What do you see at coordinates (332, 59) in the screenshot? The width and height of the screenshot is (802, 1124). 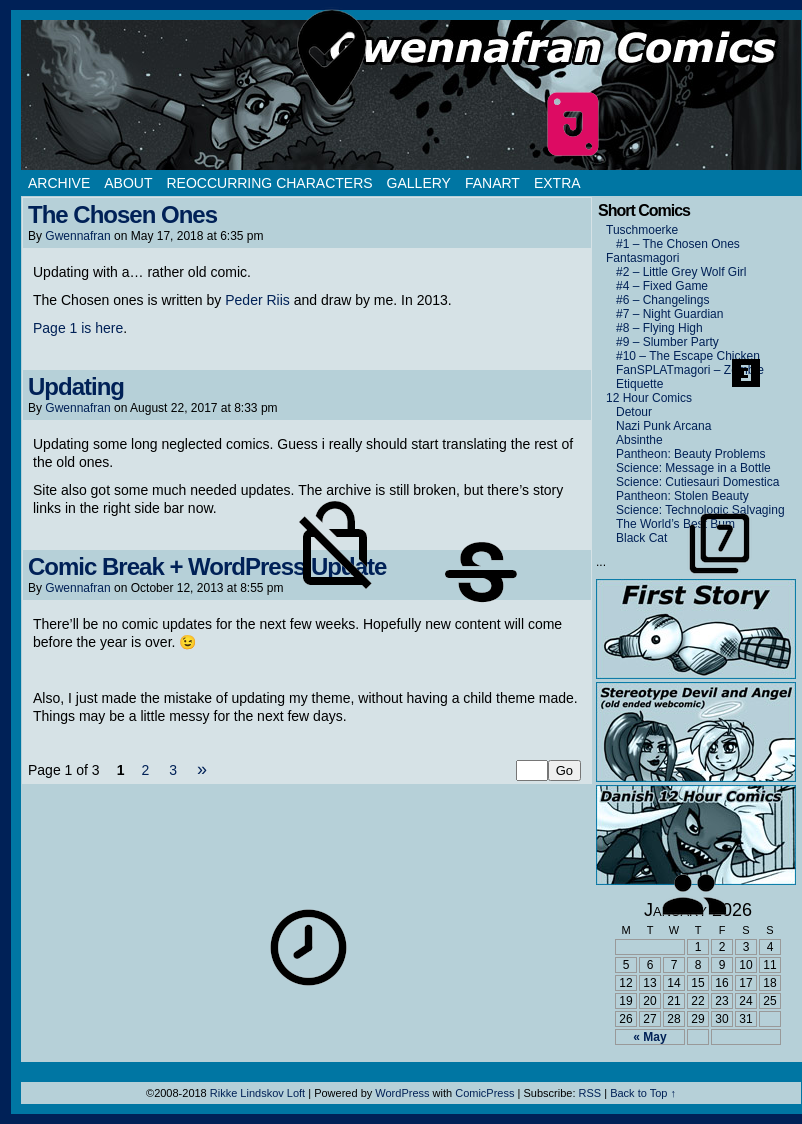 I see `confirm or select a location` at bounding box center [332, 59].